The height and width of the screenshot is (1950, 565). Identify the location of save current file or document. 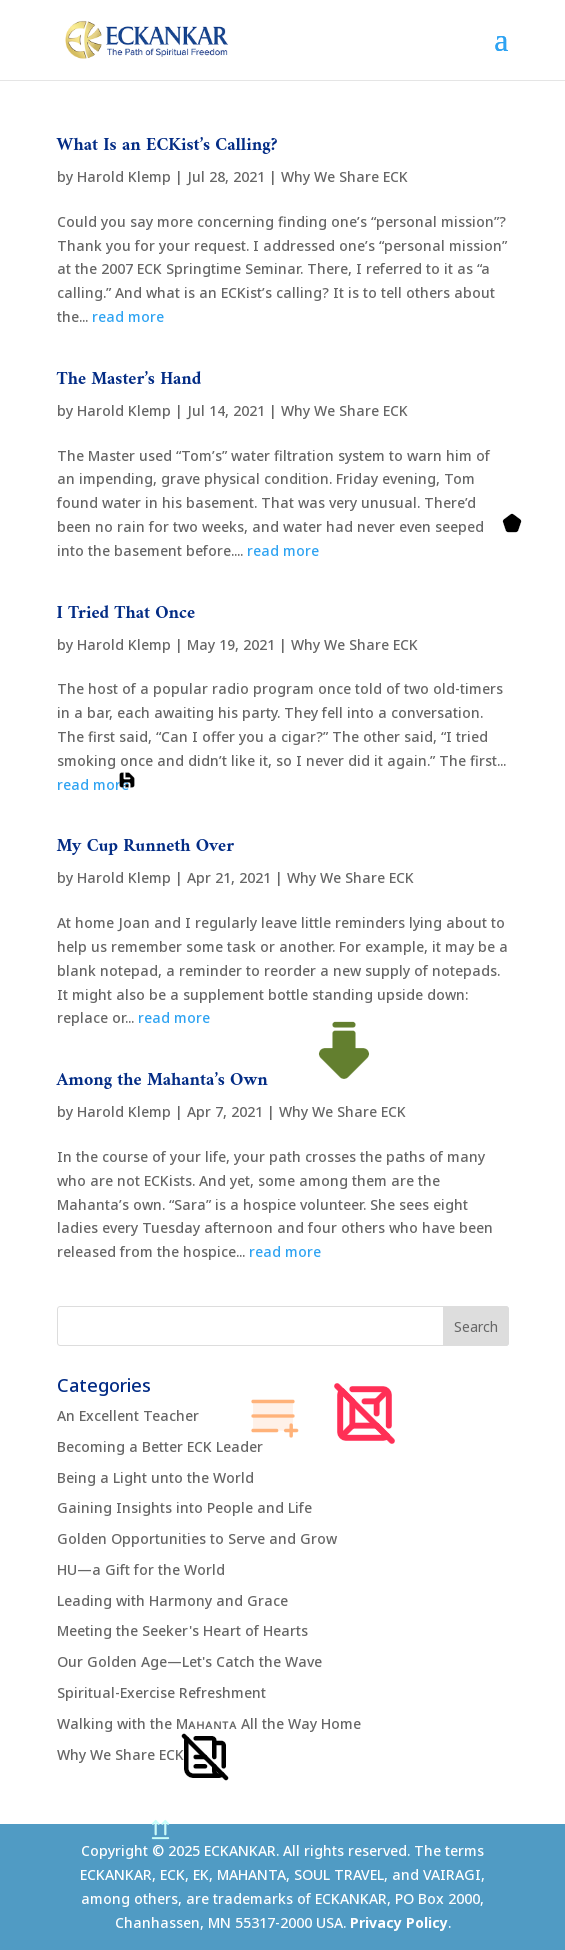
(127, 780).